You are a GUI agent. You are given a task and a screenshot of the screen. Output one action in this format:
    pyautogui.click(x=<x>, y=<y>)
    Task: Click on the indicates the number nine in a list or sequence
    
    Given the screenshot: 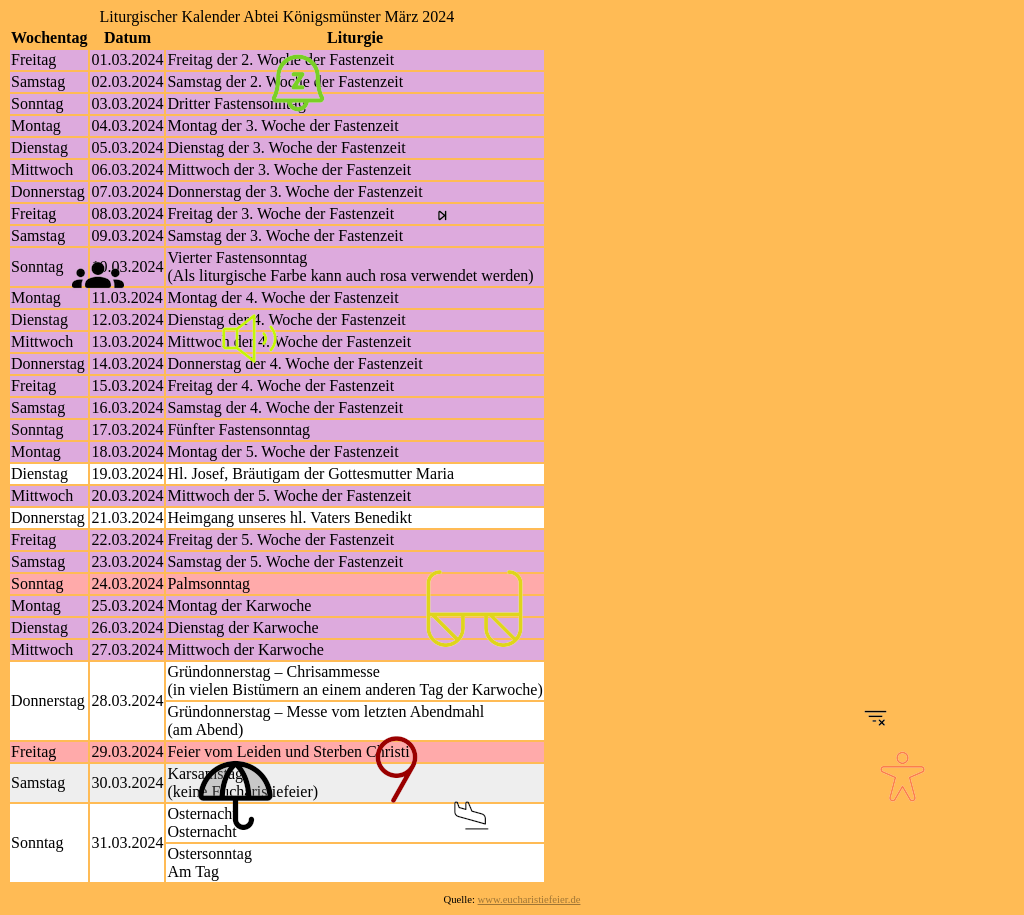 What is the action you would take?
    pyautogui.click(x=396, y=769)
    